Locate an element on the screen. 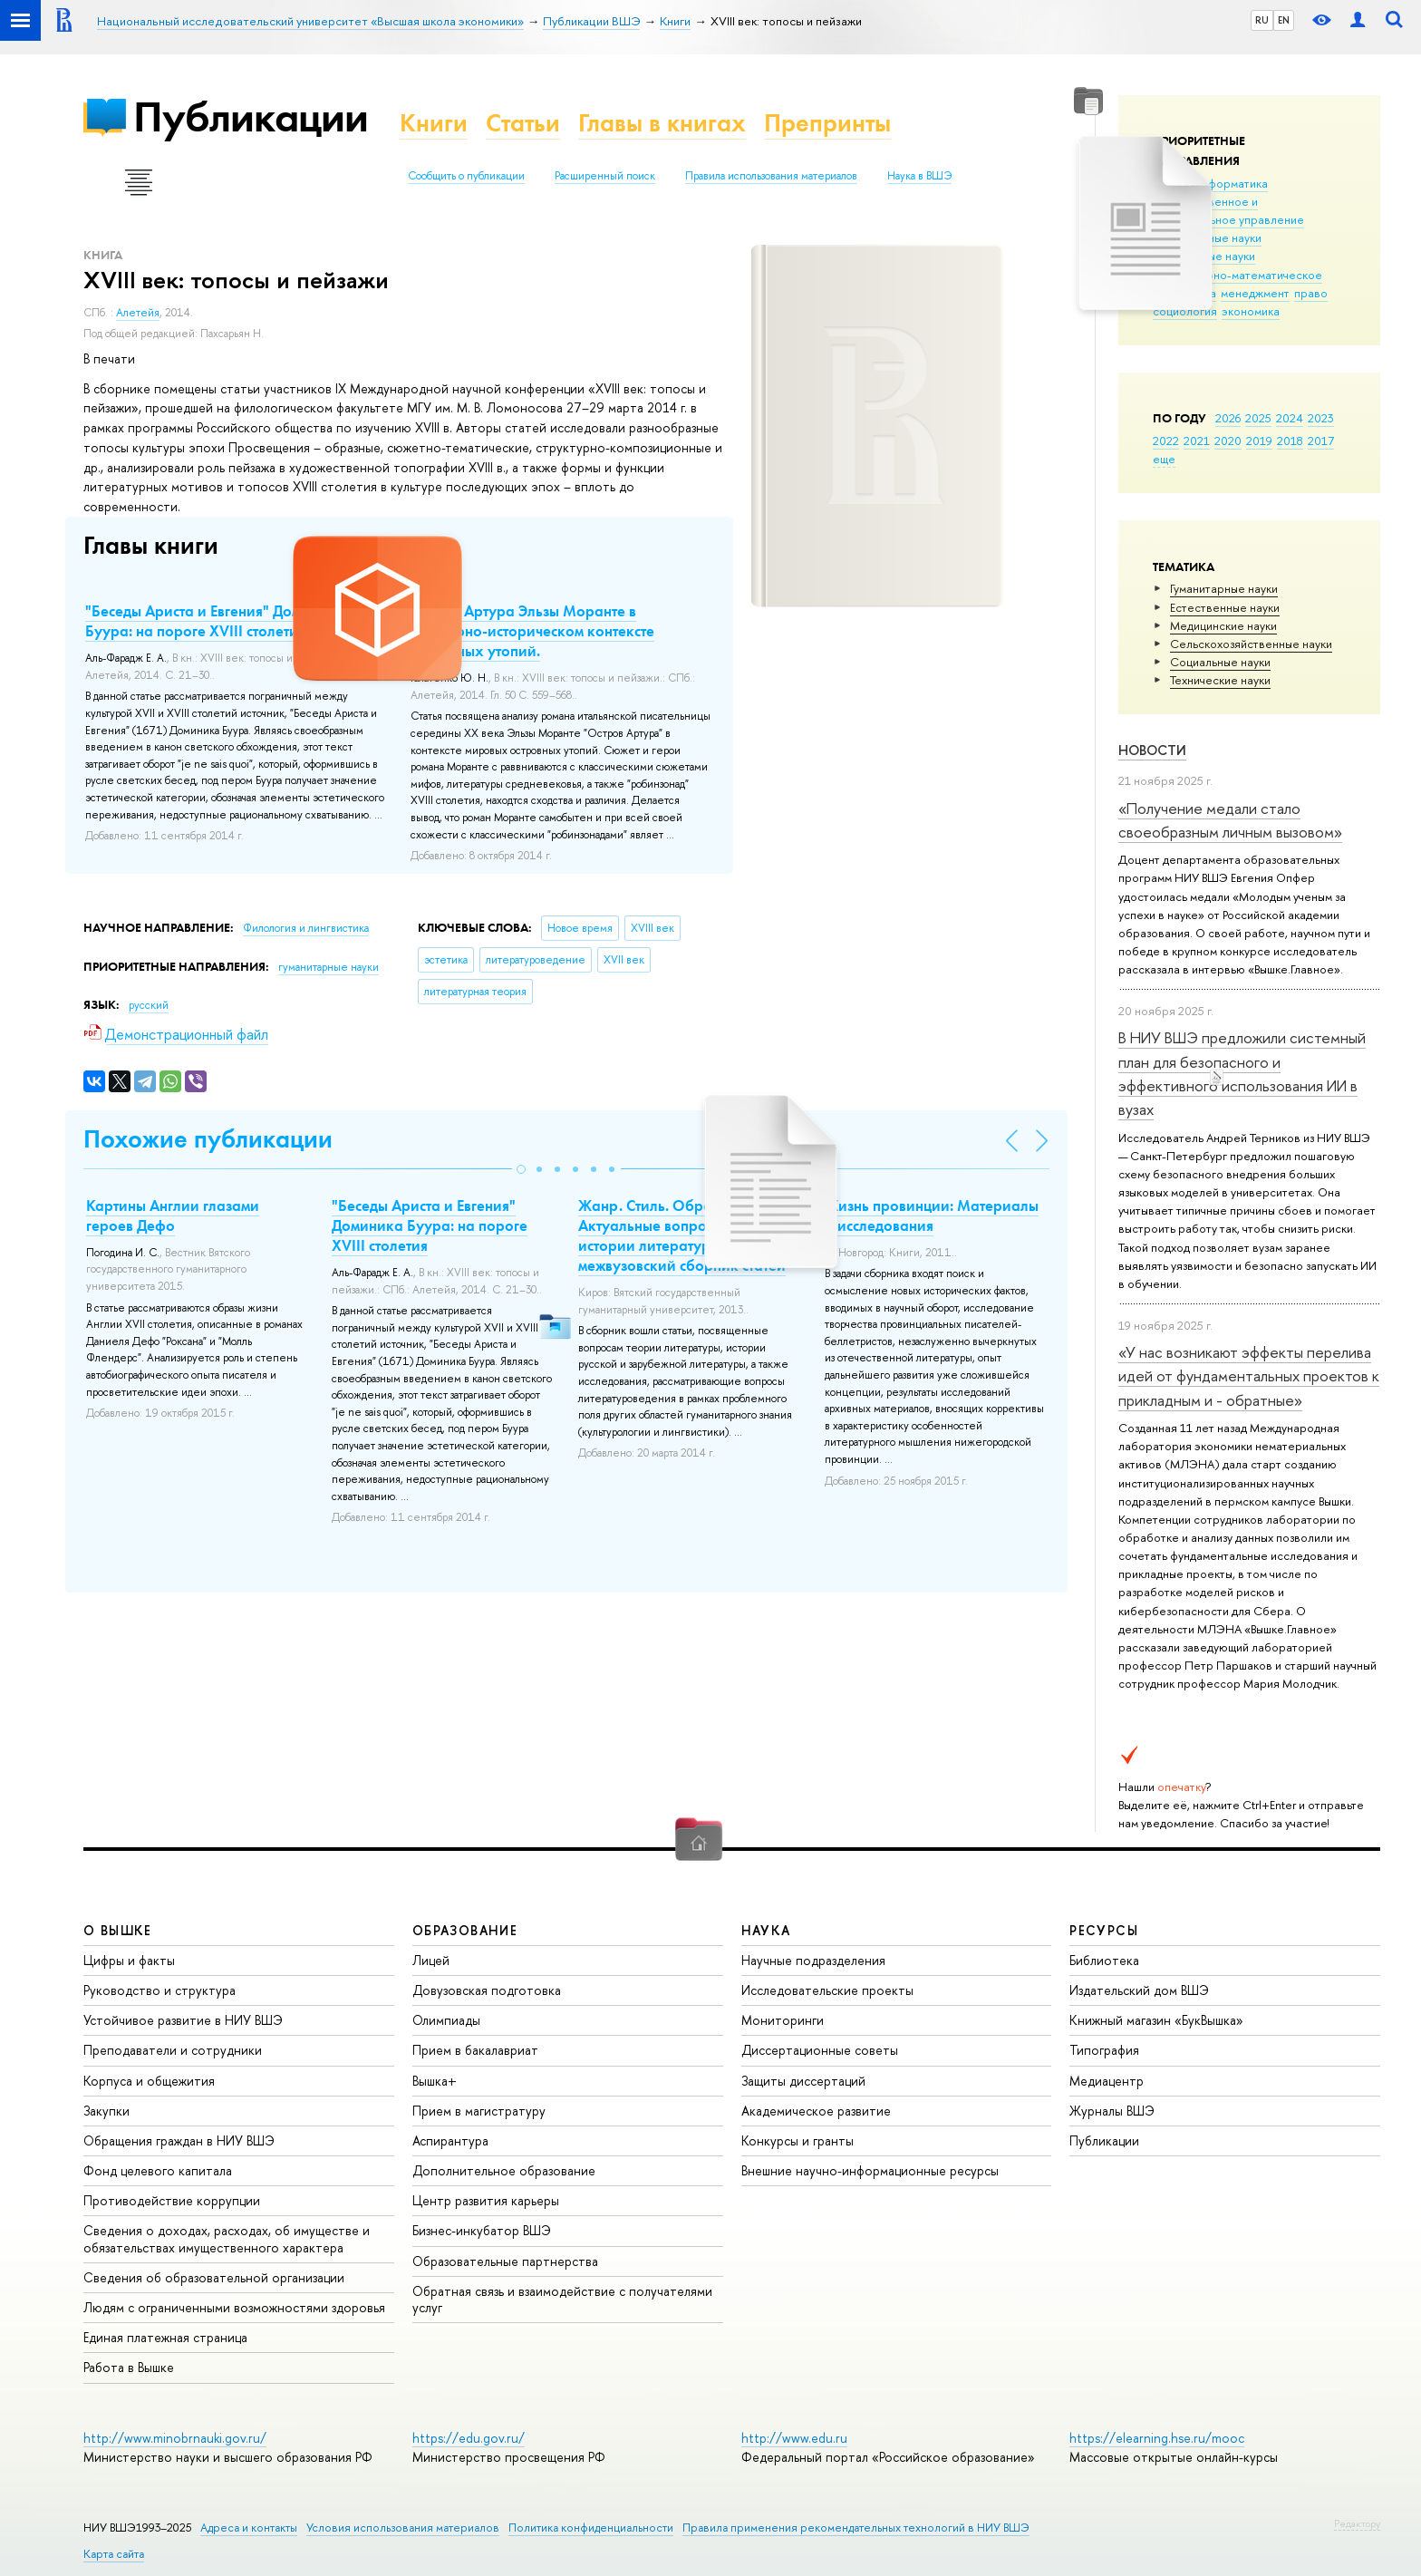 Image resolution: width=1421 pixels, height=2576 pixels. a PGP signature file for verifying authenticity is located at coordinates (1216, 1077).